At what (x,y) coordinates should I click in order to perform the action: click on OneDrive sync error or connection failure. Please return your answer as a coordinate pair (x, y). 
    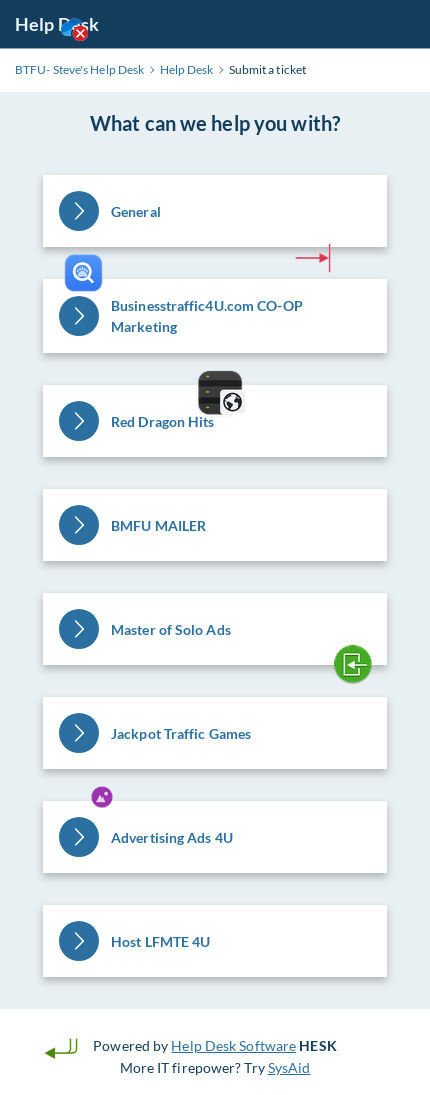
    Looking at the image, I should click on (74, 27).